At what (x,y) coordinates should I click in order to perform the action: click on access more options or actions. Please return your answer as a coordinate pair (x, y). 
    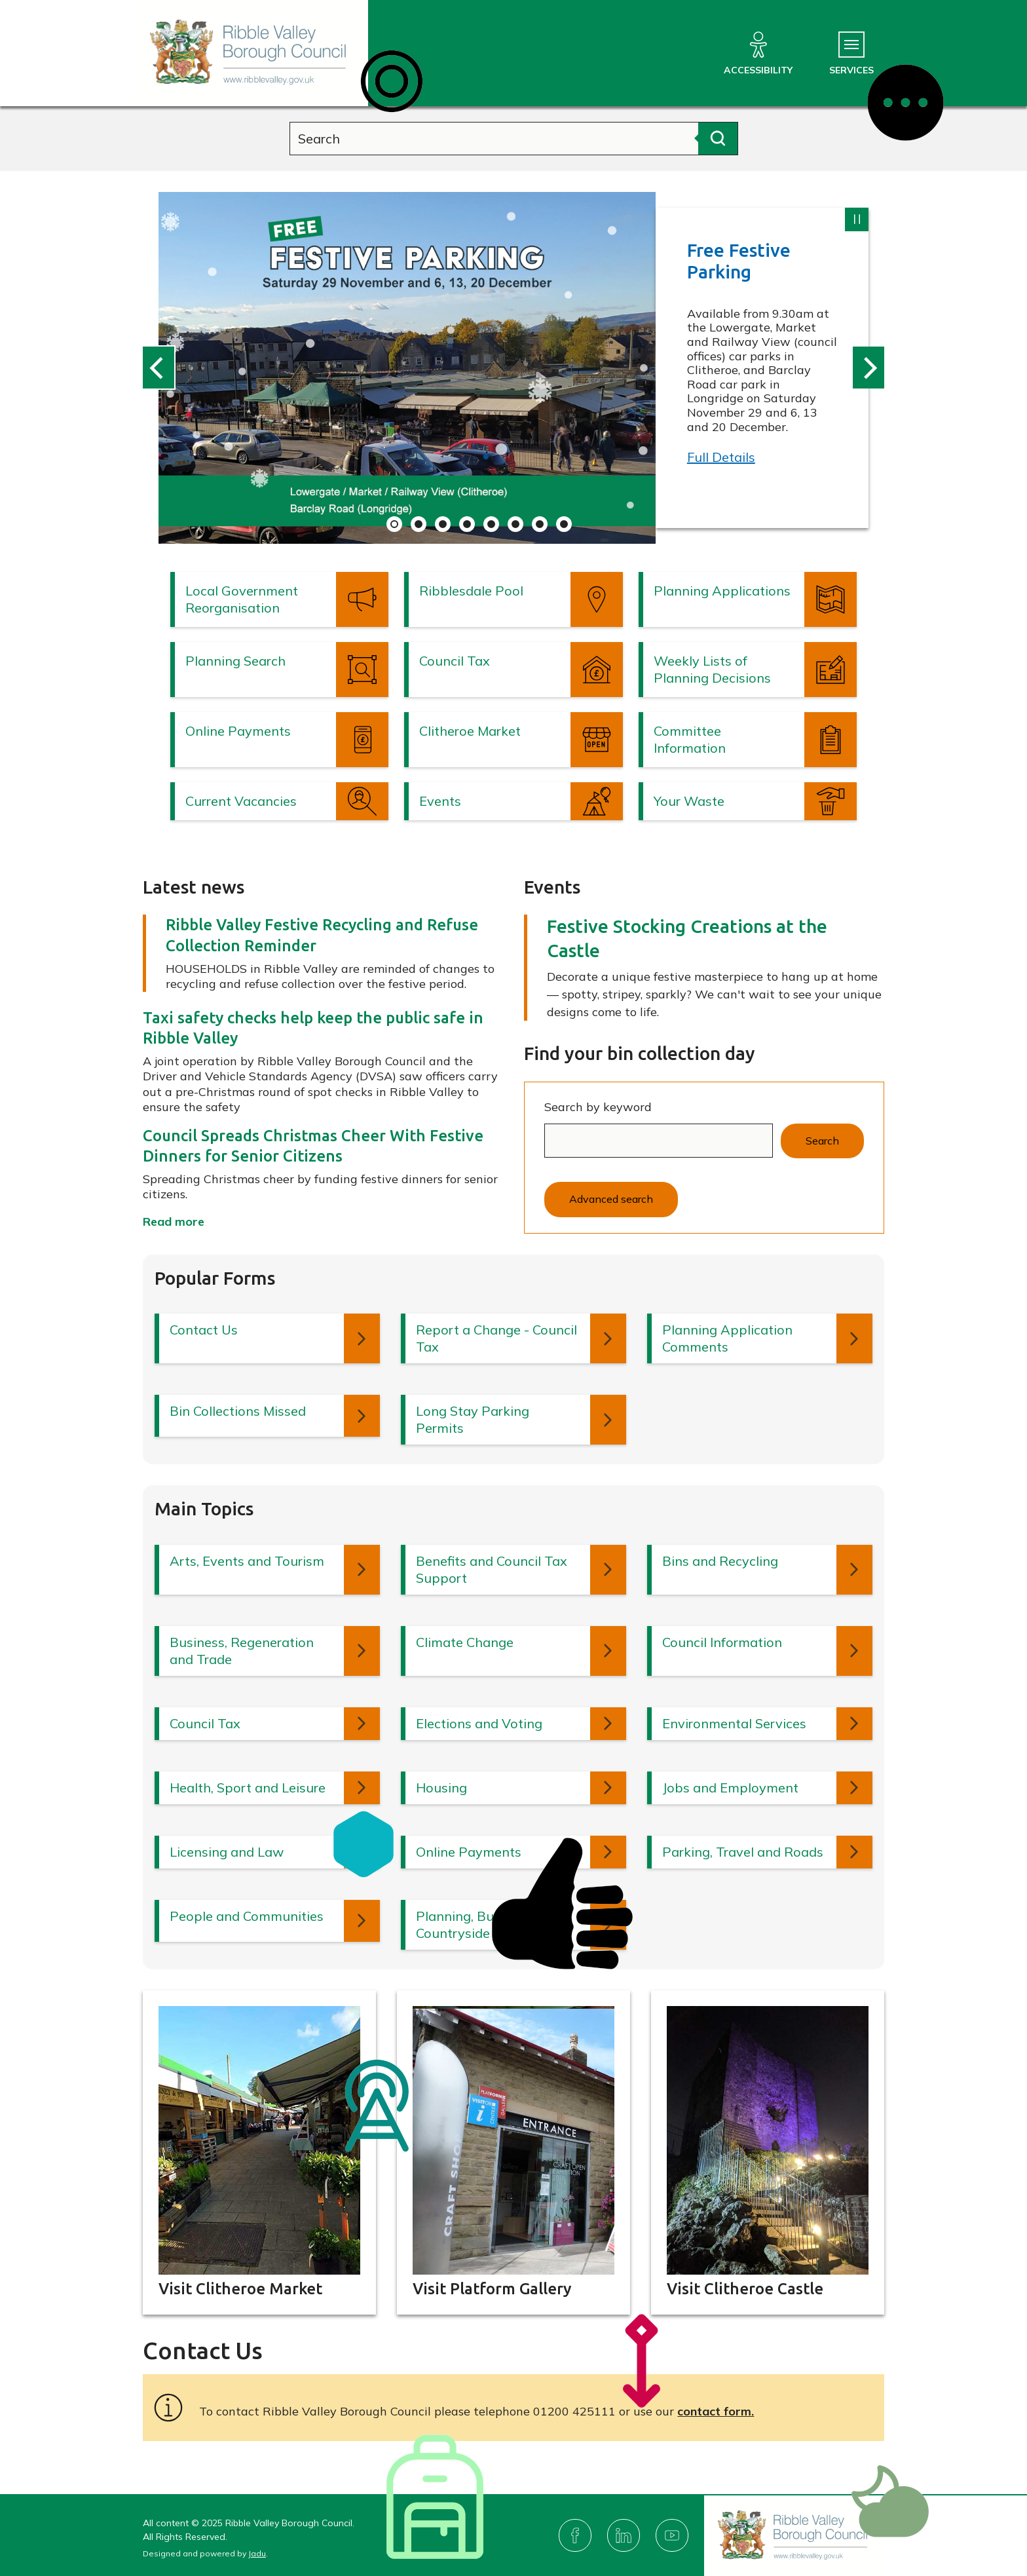
    Looking at the image, I should click on (905, 102).